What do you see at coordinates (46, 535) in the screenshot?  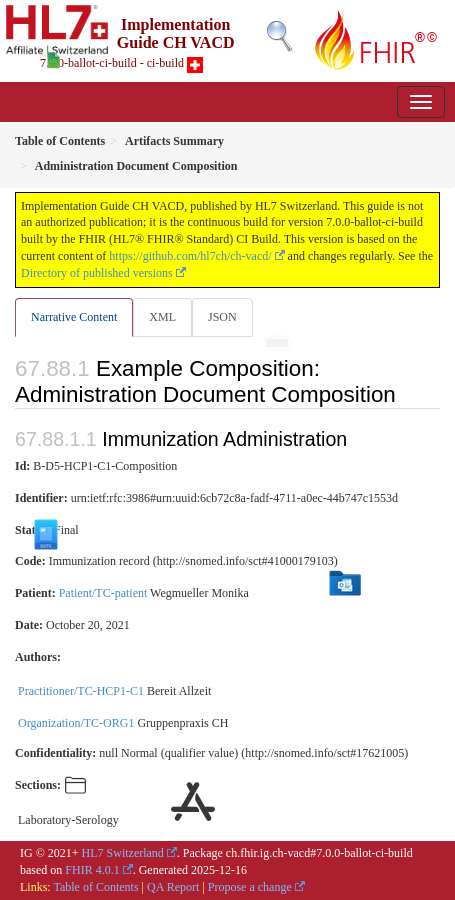 I see `a microsoft word template file (.dotx)` at bounding box center [46, 535].